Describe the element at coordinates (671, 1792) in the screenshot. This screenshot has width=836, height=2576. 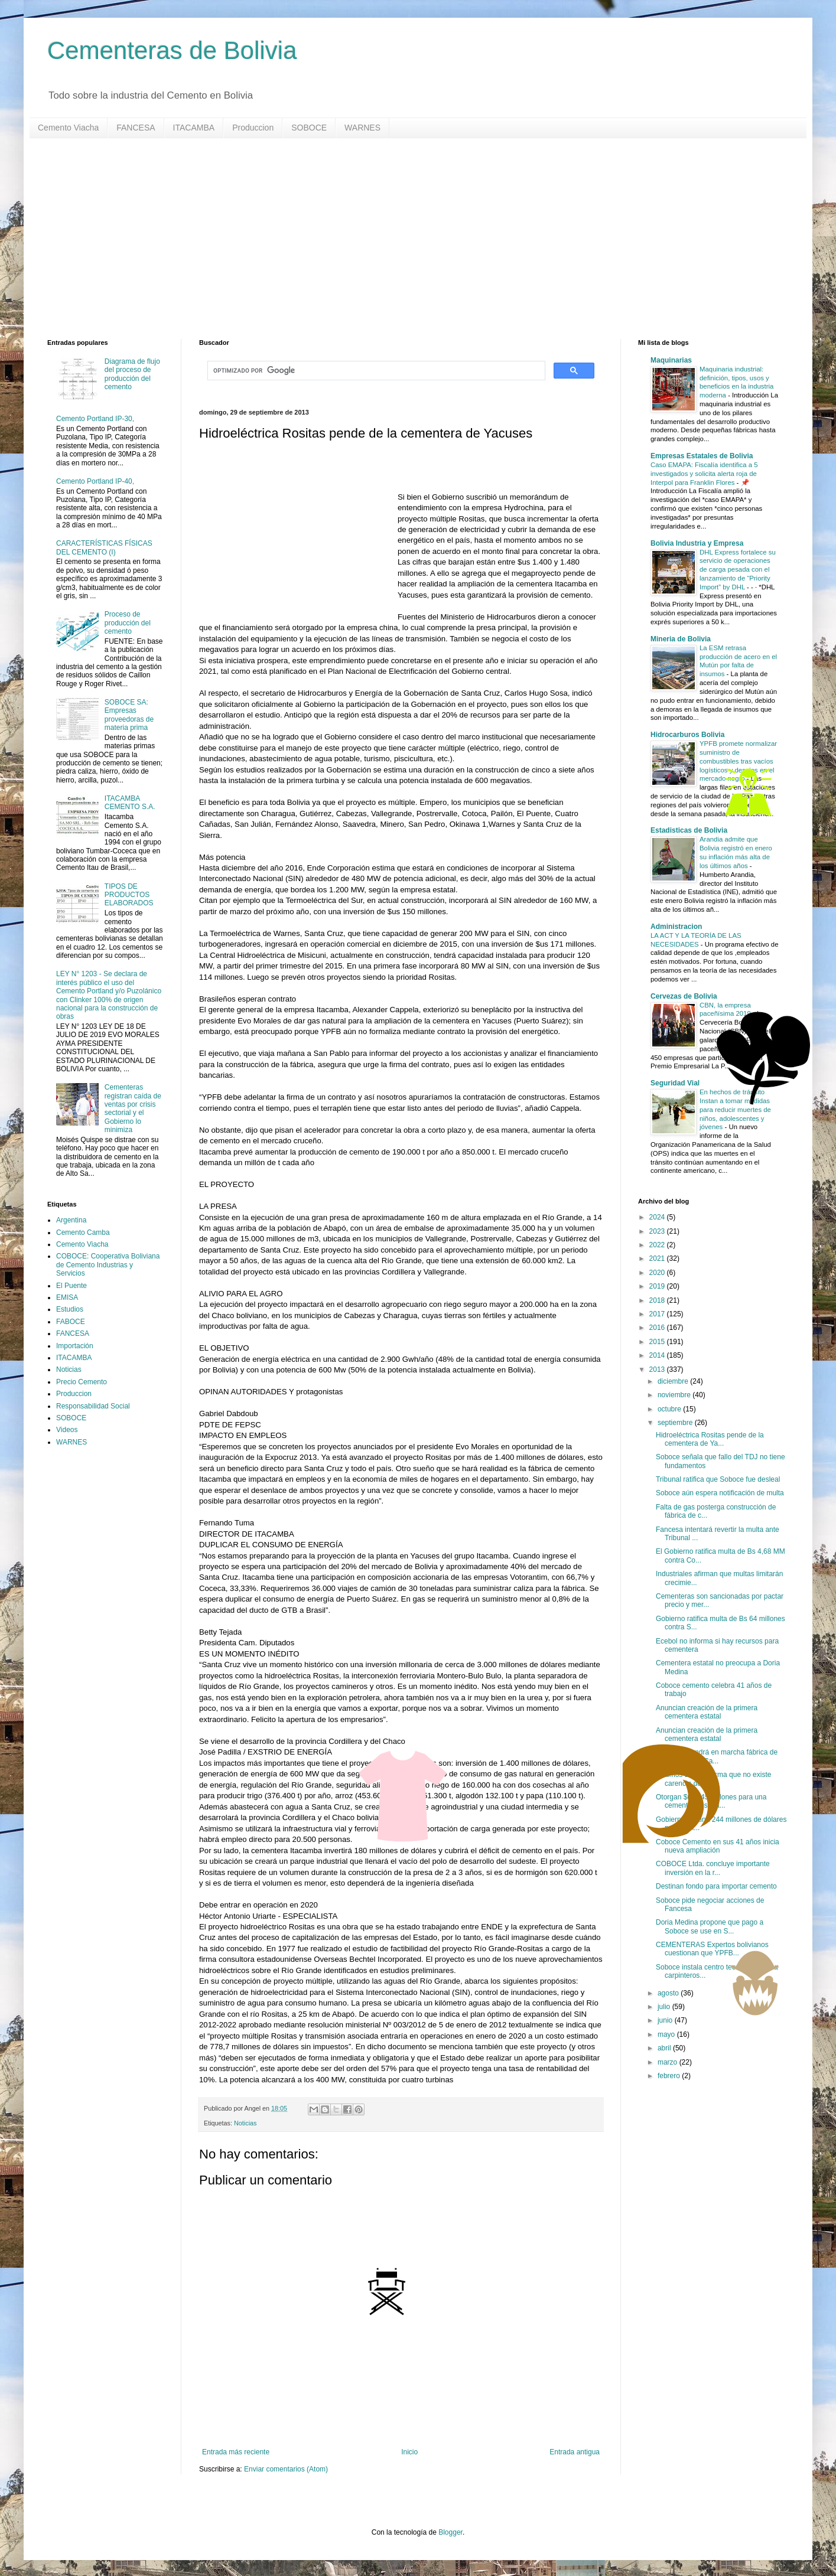
I see `select tentacle or sea creature ability` at that location.